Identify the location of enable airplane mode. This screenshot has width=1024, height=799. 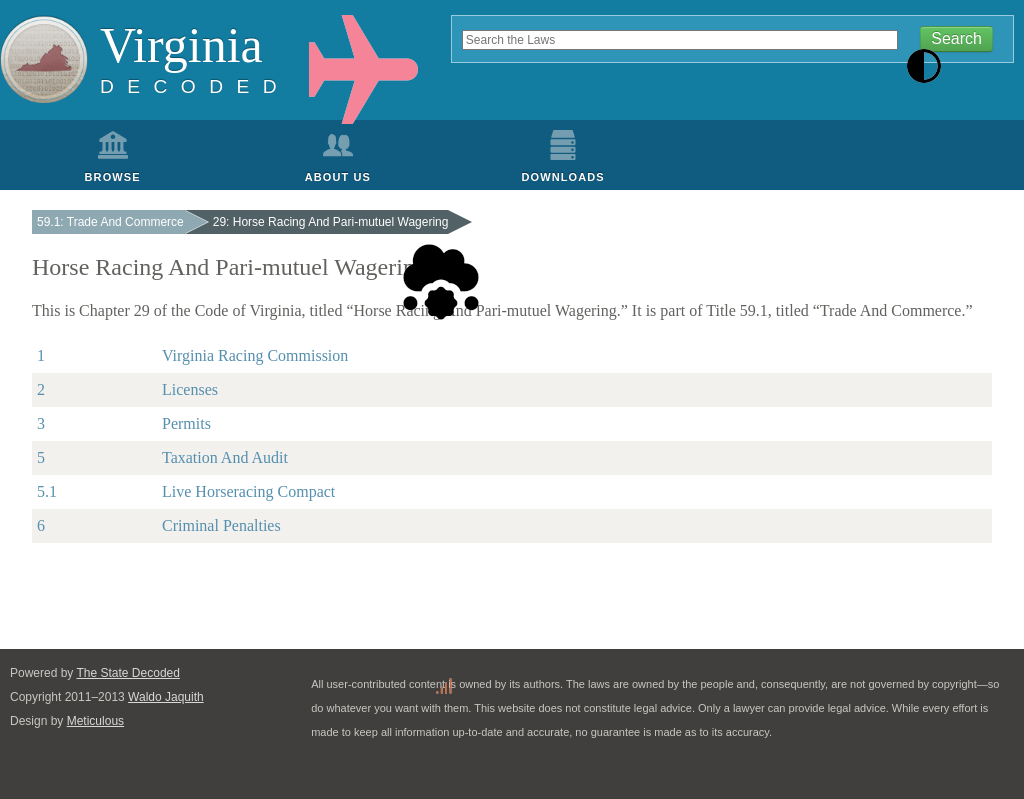
(363, 69).